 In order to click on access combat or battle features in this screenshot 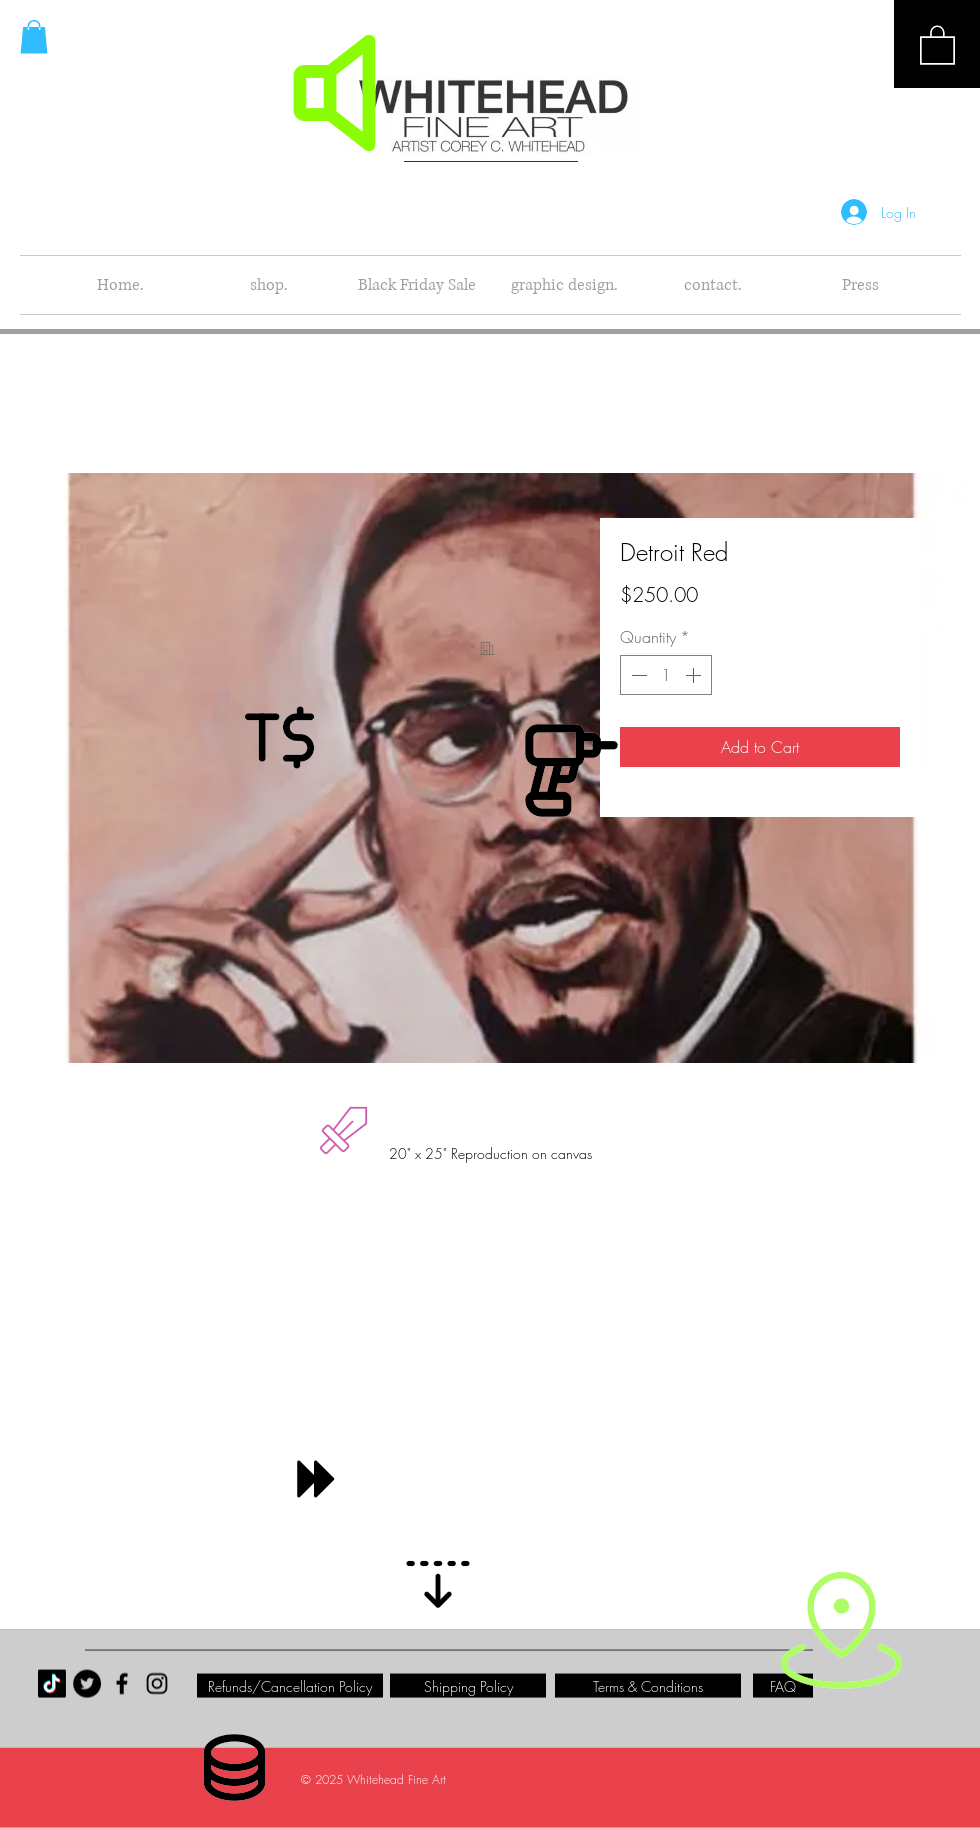, I will do `click(344, 1129)`.